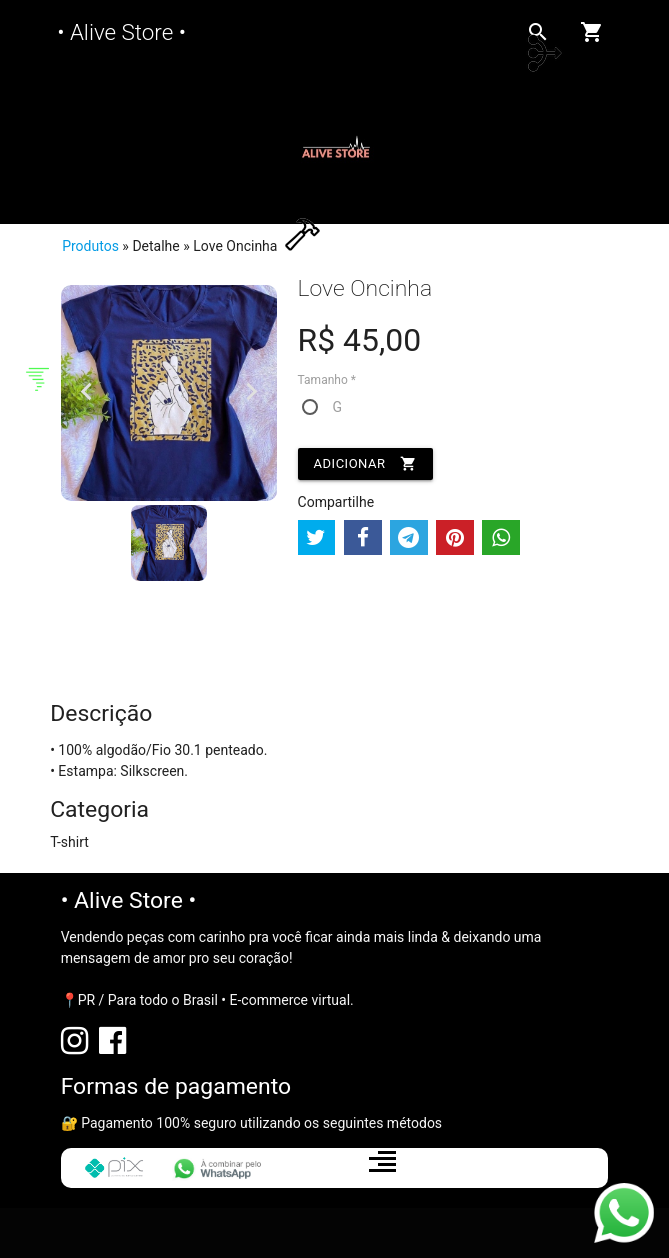 Image resolution: width=669 pixels, height=1258 pixels. What do you see at coordinates (302, 234) in the screenshot?
I see `access build or developer tools` at bounding box center [302, 234].